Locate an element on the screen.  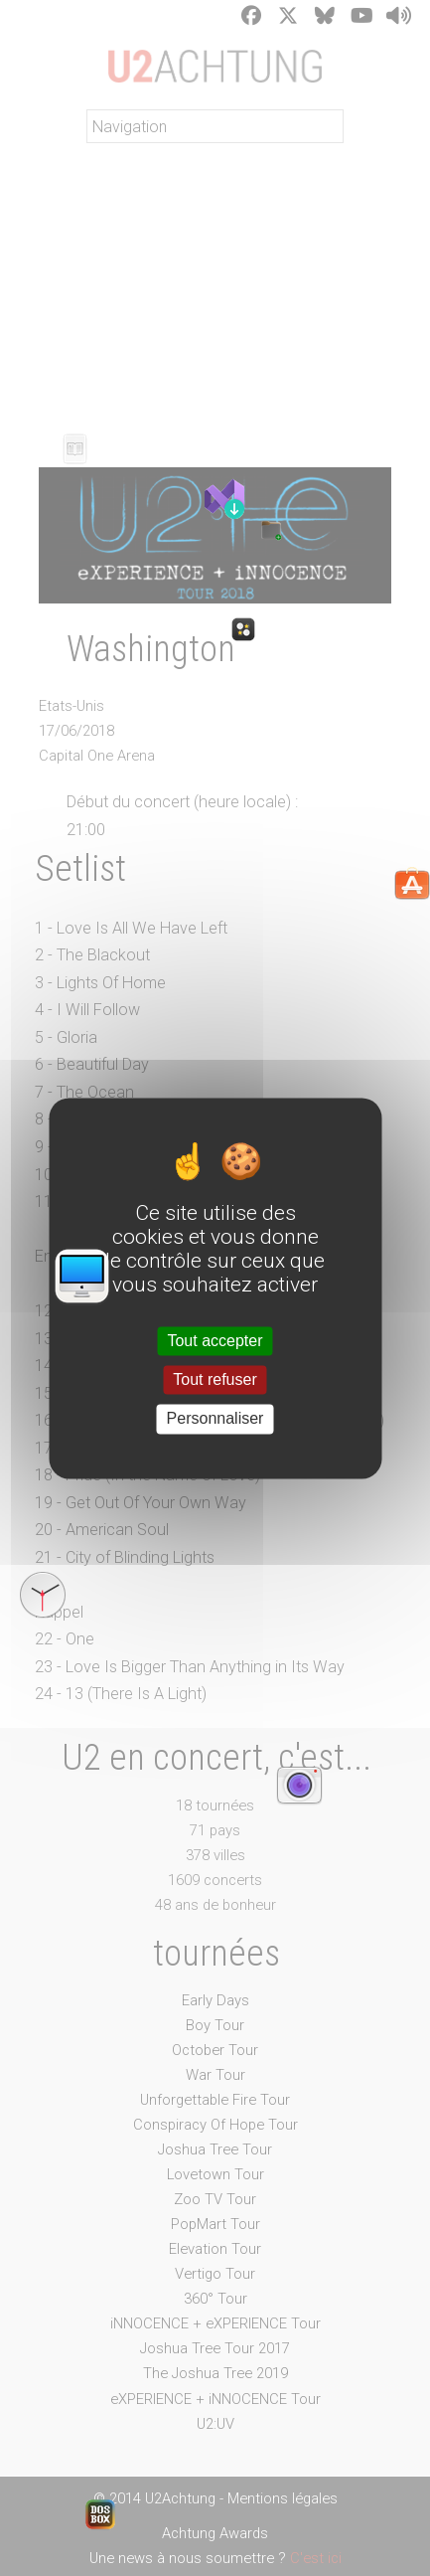
launch DOSBox Staging emulator is located at coordinates (100, 2514).